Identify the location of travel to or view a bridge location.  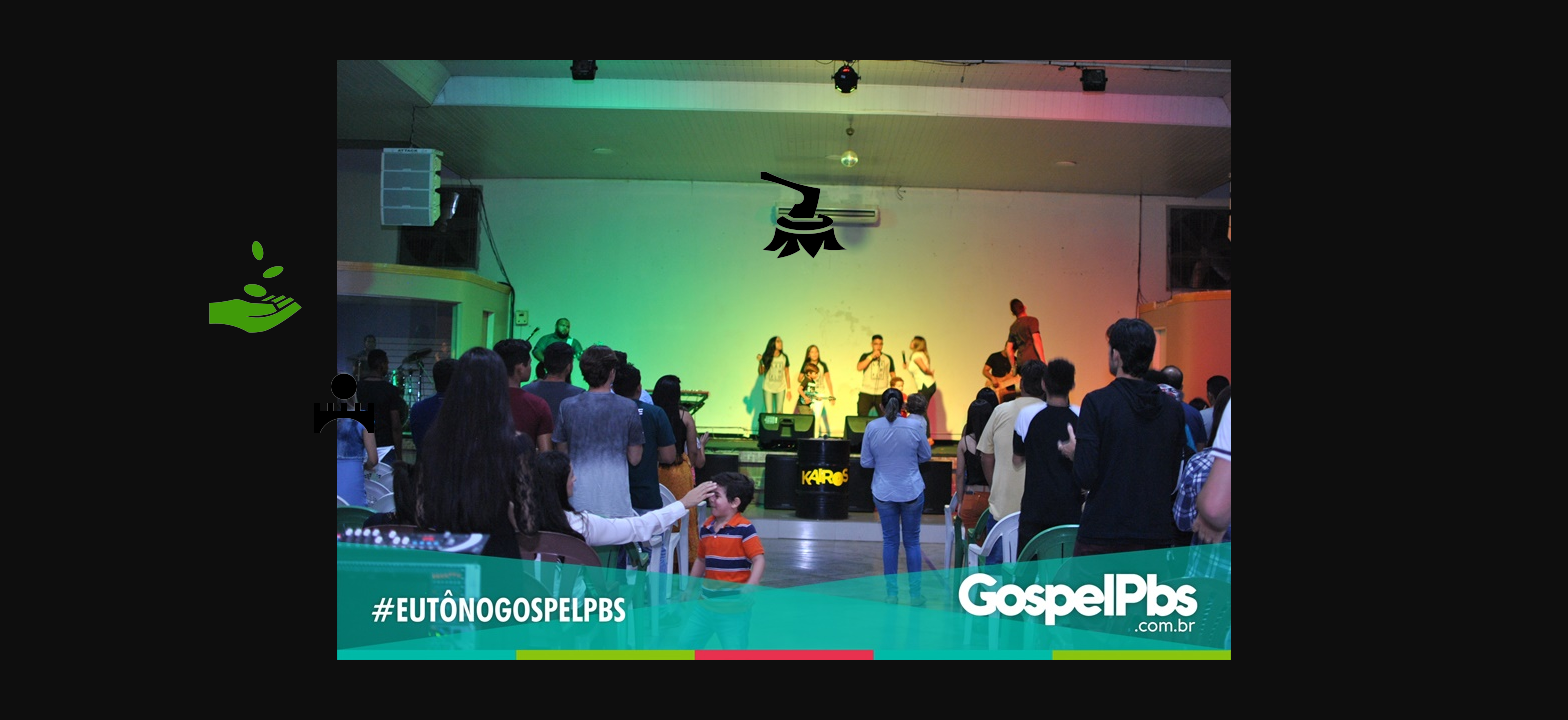
(344, 403).